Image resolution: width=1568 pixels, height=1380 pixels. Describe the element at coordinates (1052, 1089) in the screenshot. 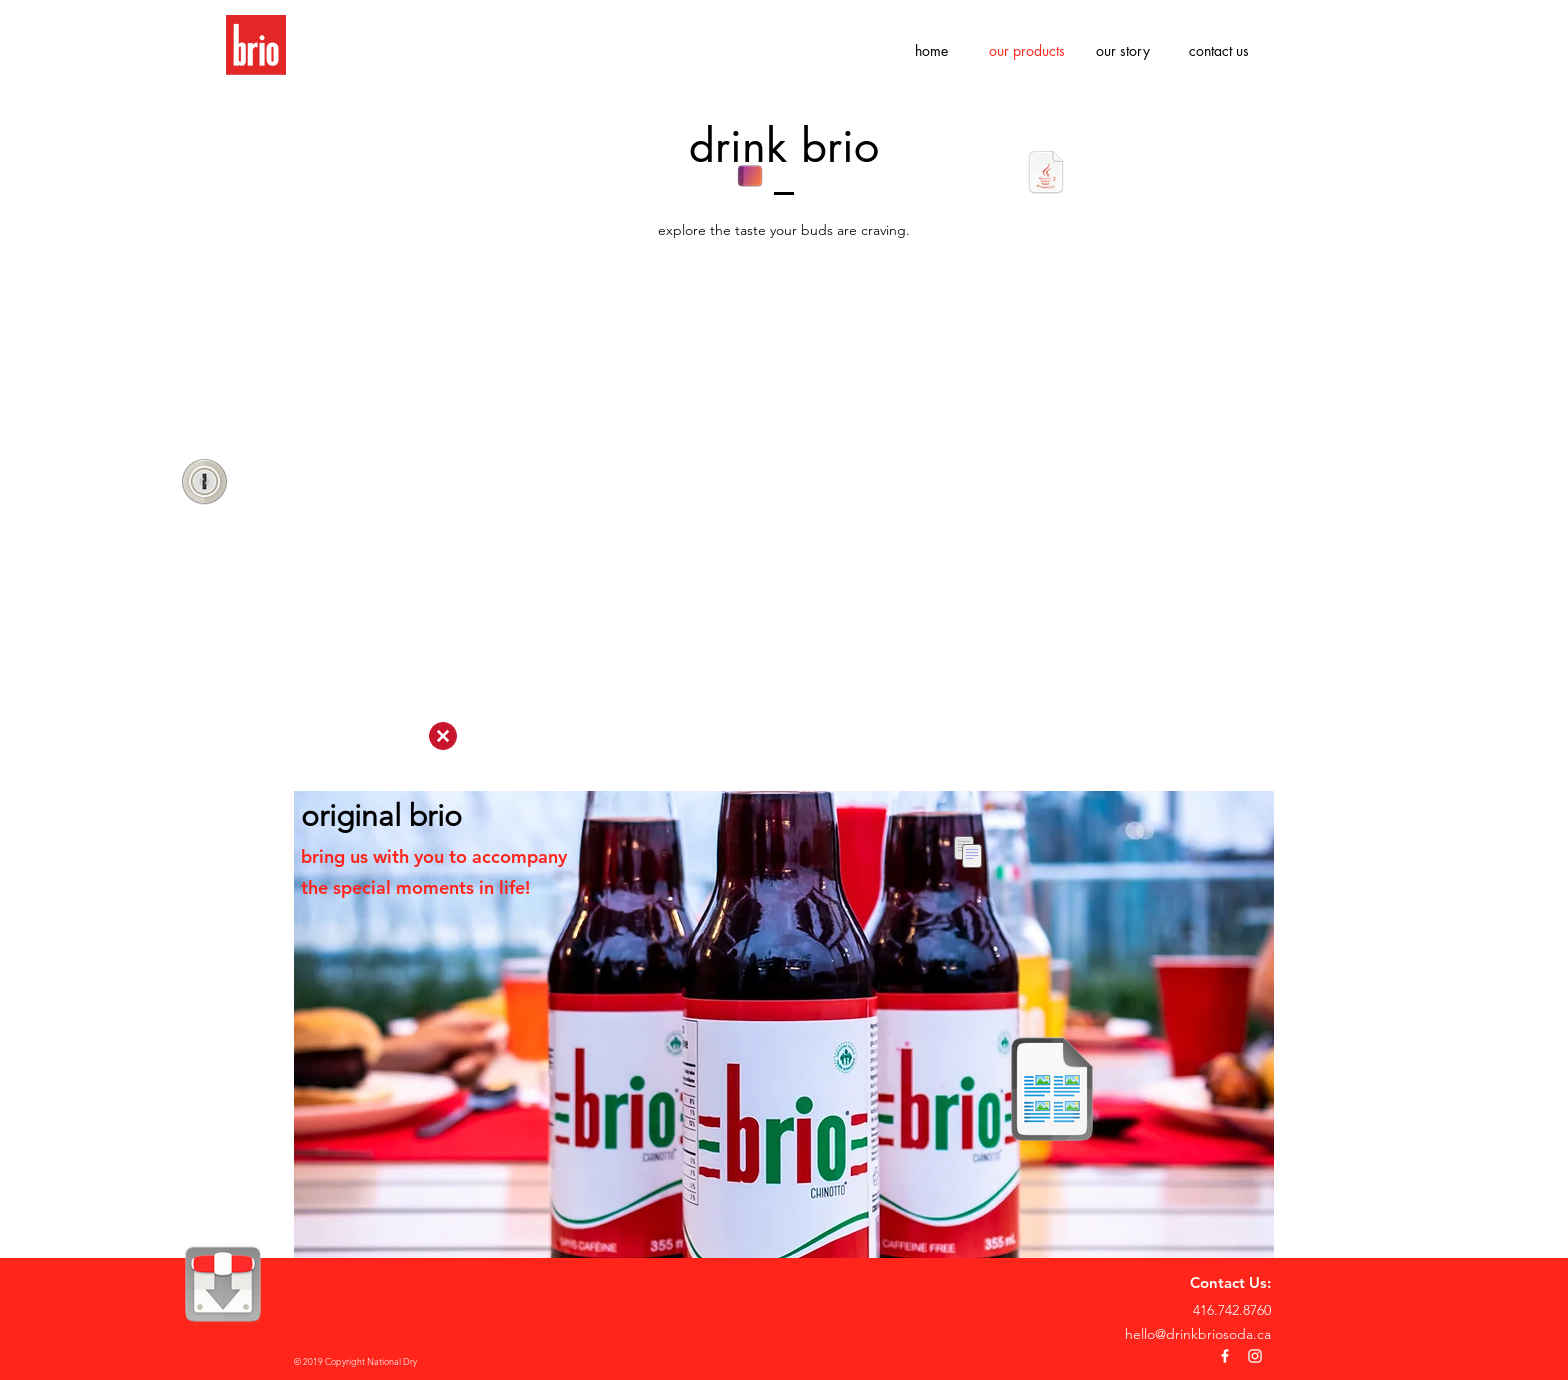

I see `libreoffice master document file type` at that location.